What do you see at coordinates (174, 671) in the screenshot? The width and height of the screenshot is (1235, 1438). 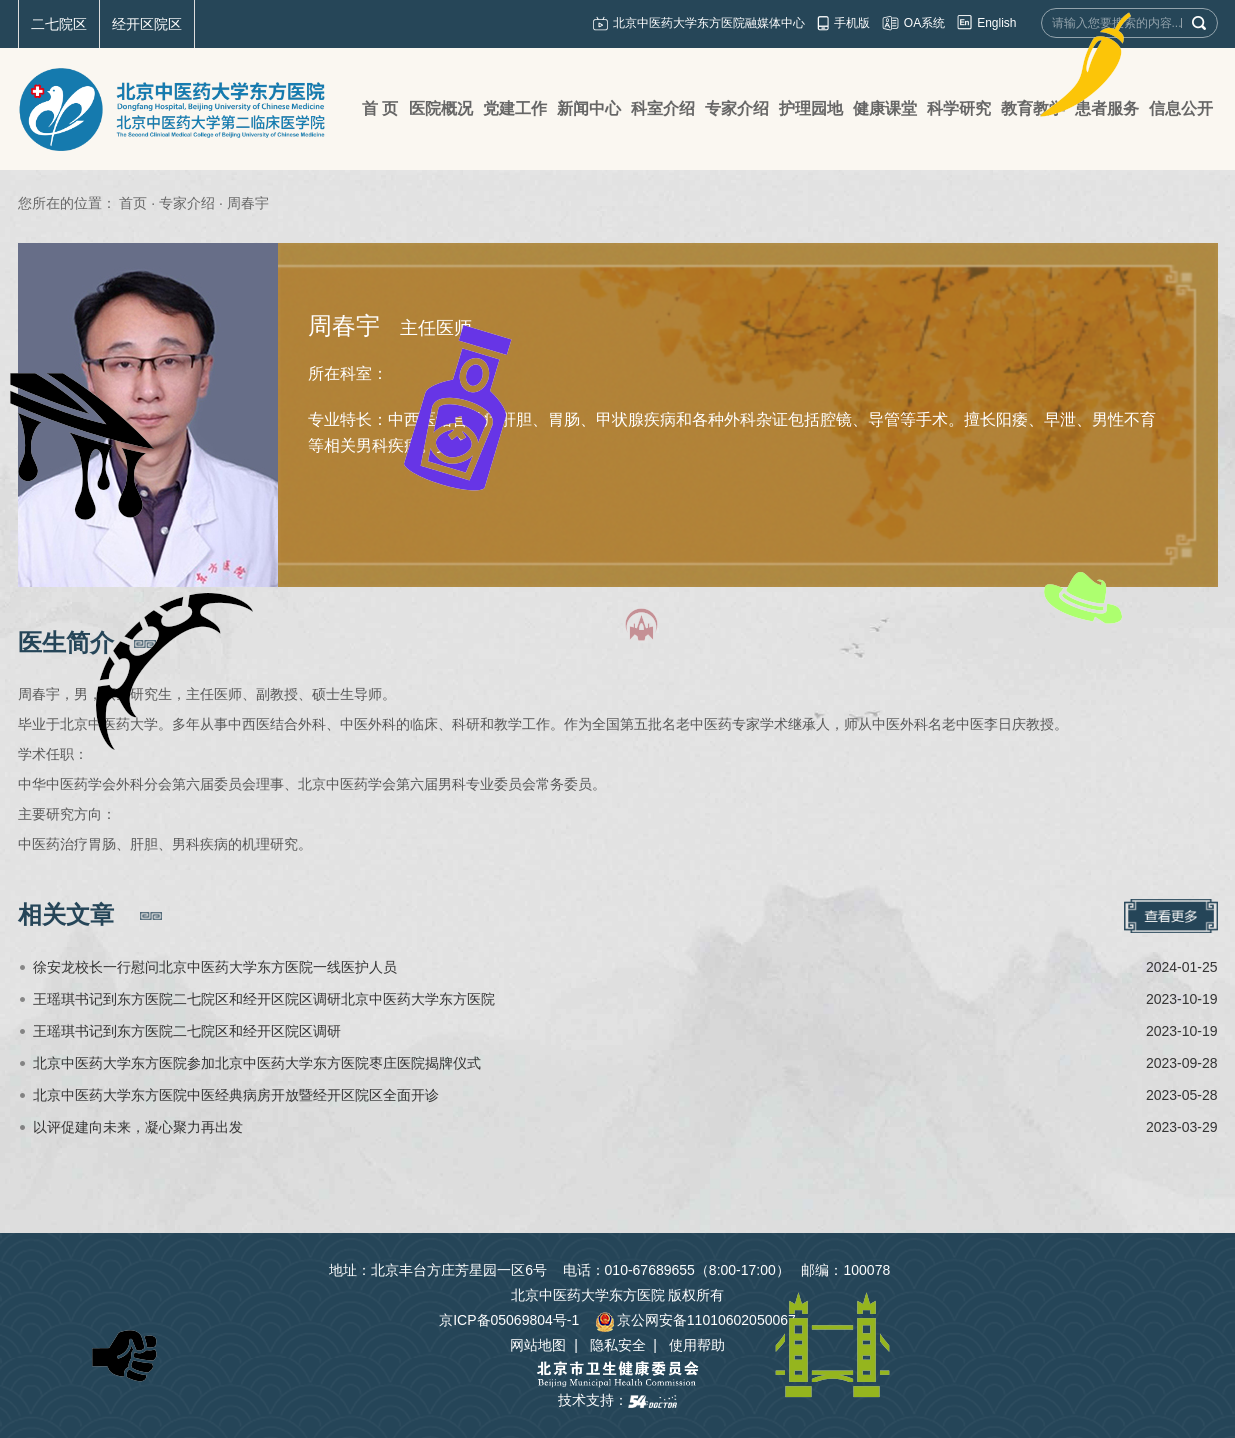 I see `select the bat'leth weapon in a game inventory` at bounding box center [174, 671].